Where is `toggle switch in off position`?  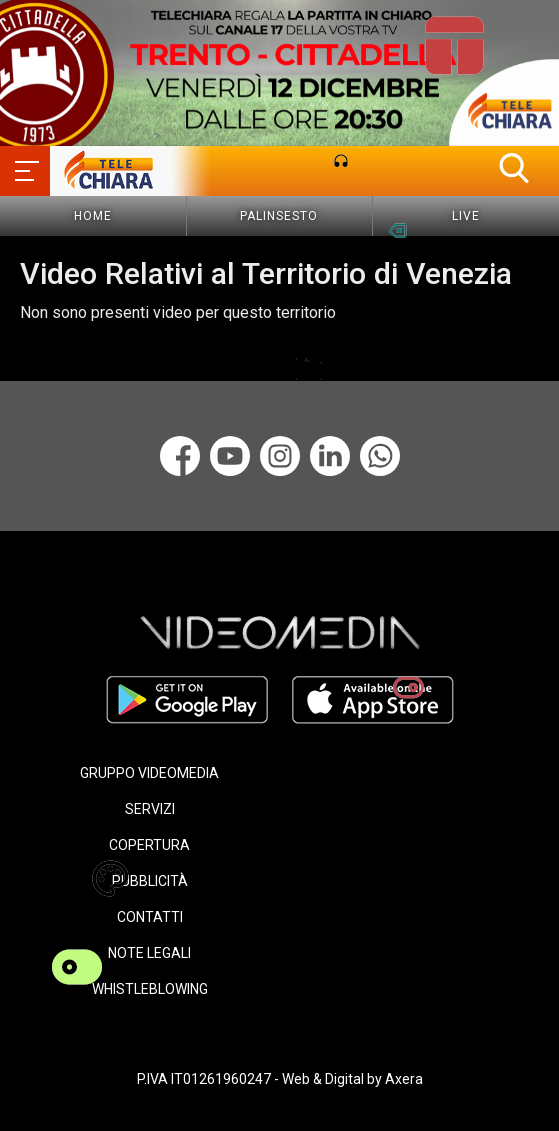
toggle switch in off position is located at coordinates (77, 967).